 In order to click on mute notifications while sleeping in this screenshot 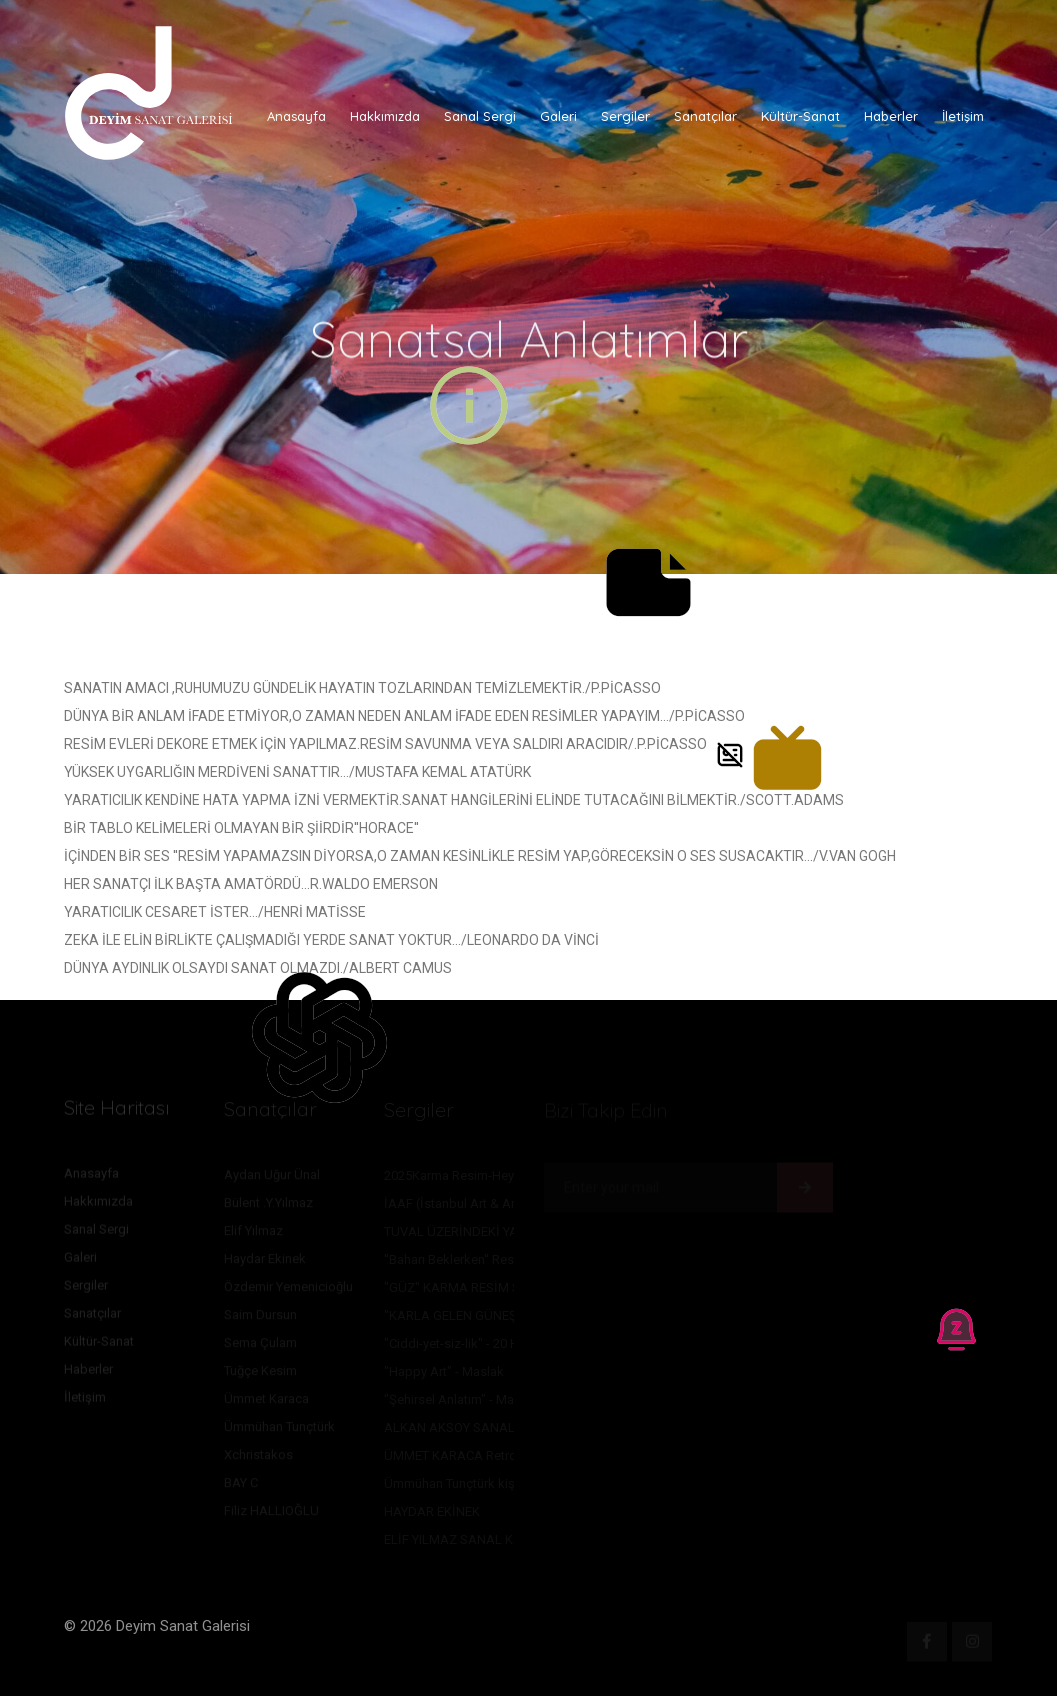, I will do `click(956, 1329)`.